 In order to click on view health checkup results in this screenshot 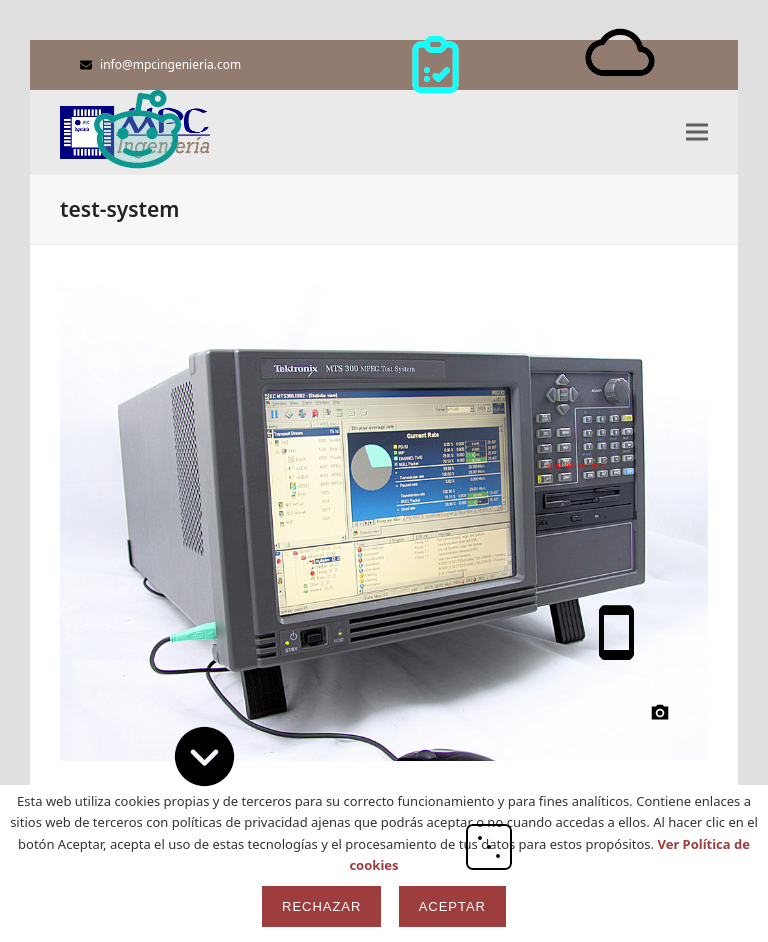, I will do `click(435, 64)`.